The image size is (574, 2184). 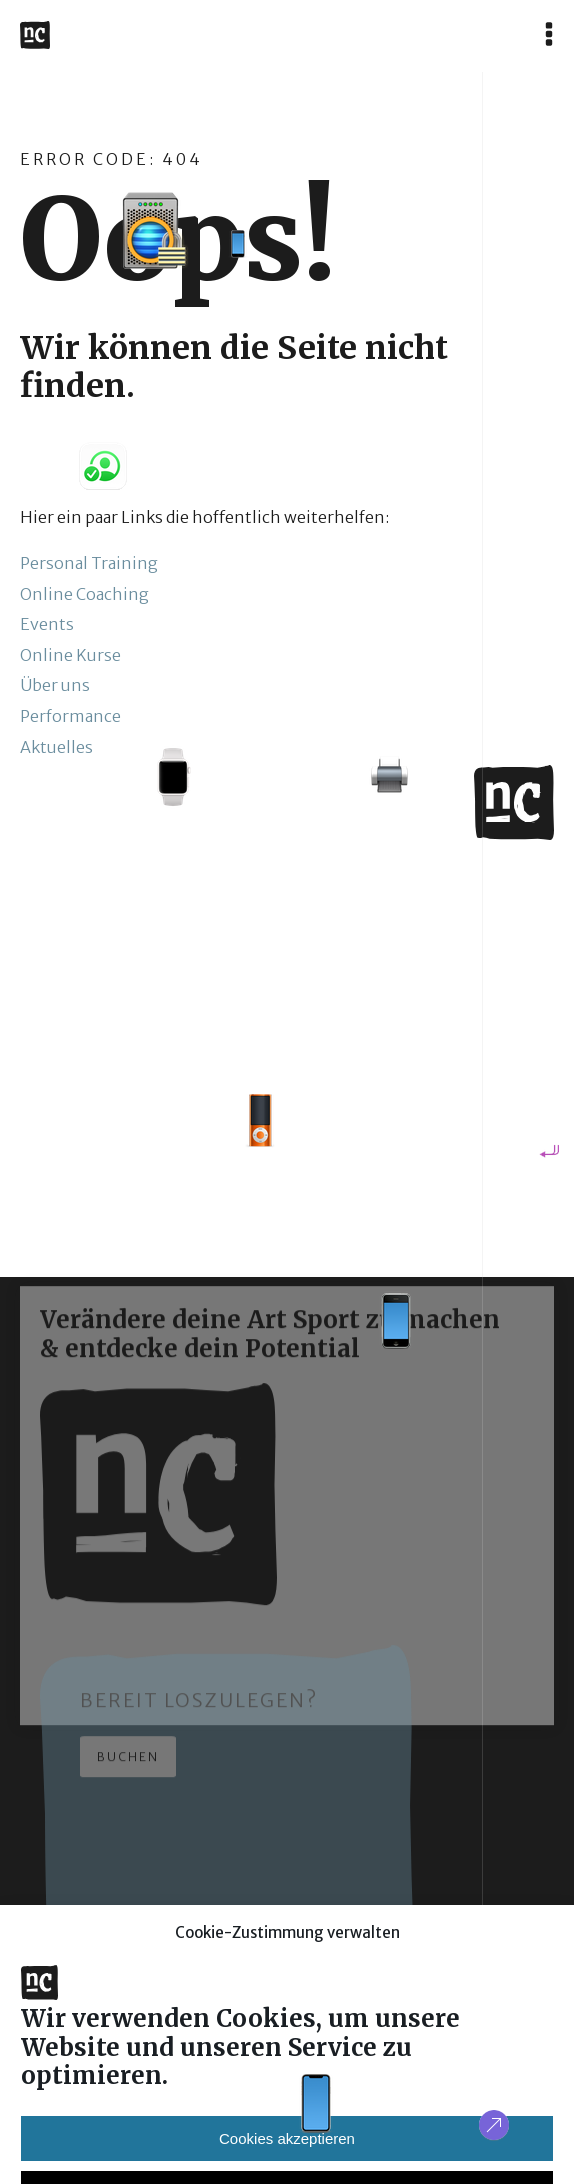 What do you see at coordinates (103, 466) in the screenshot?
I see `collaboration or screen sharing request approved` at bounding box center [103, 466].